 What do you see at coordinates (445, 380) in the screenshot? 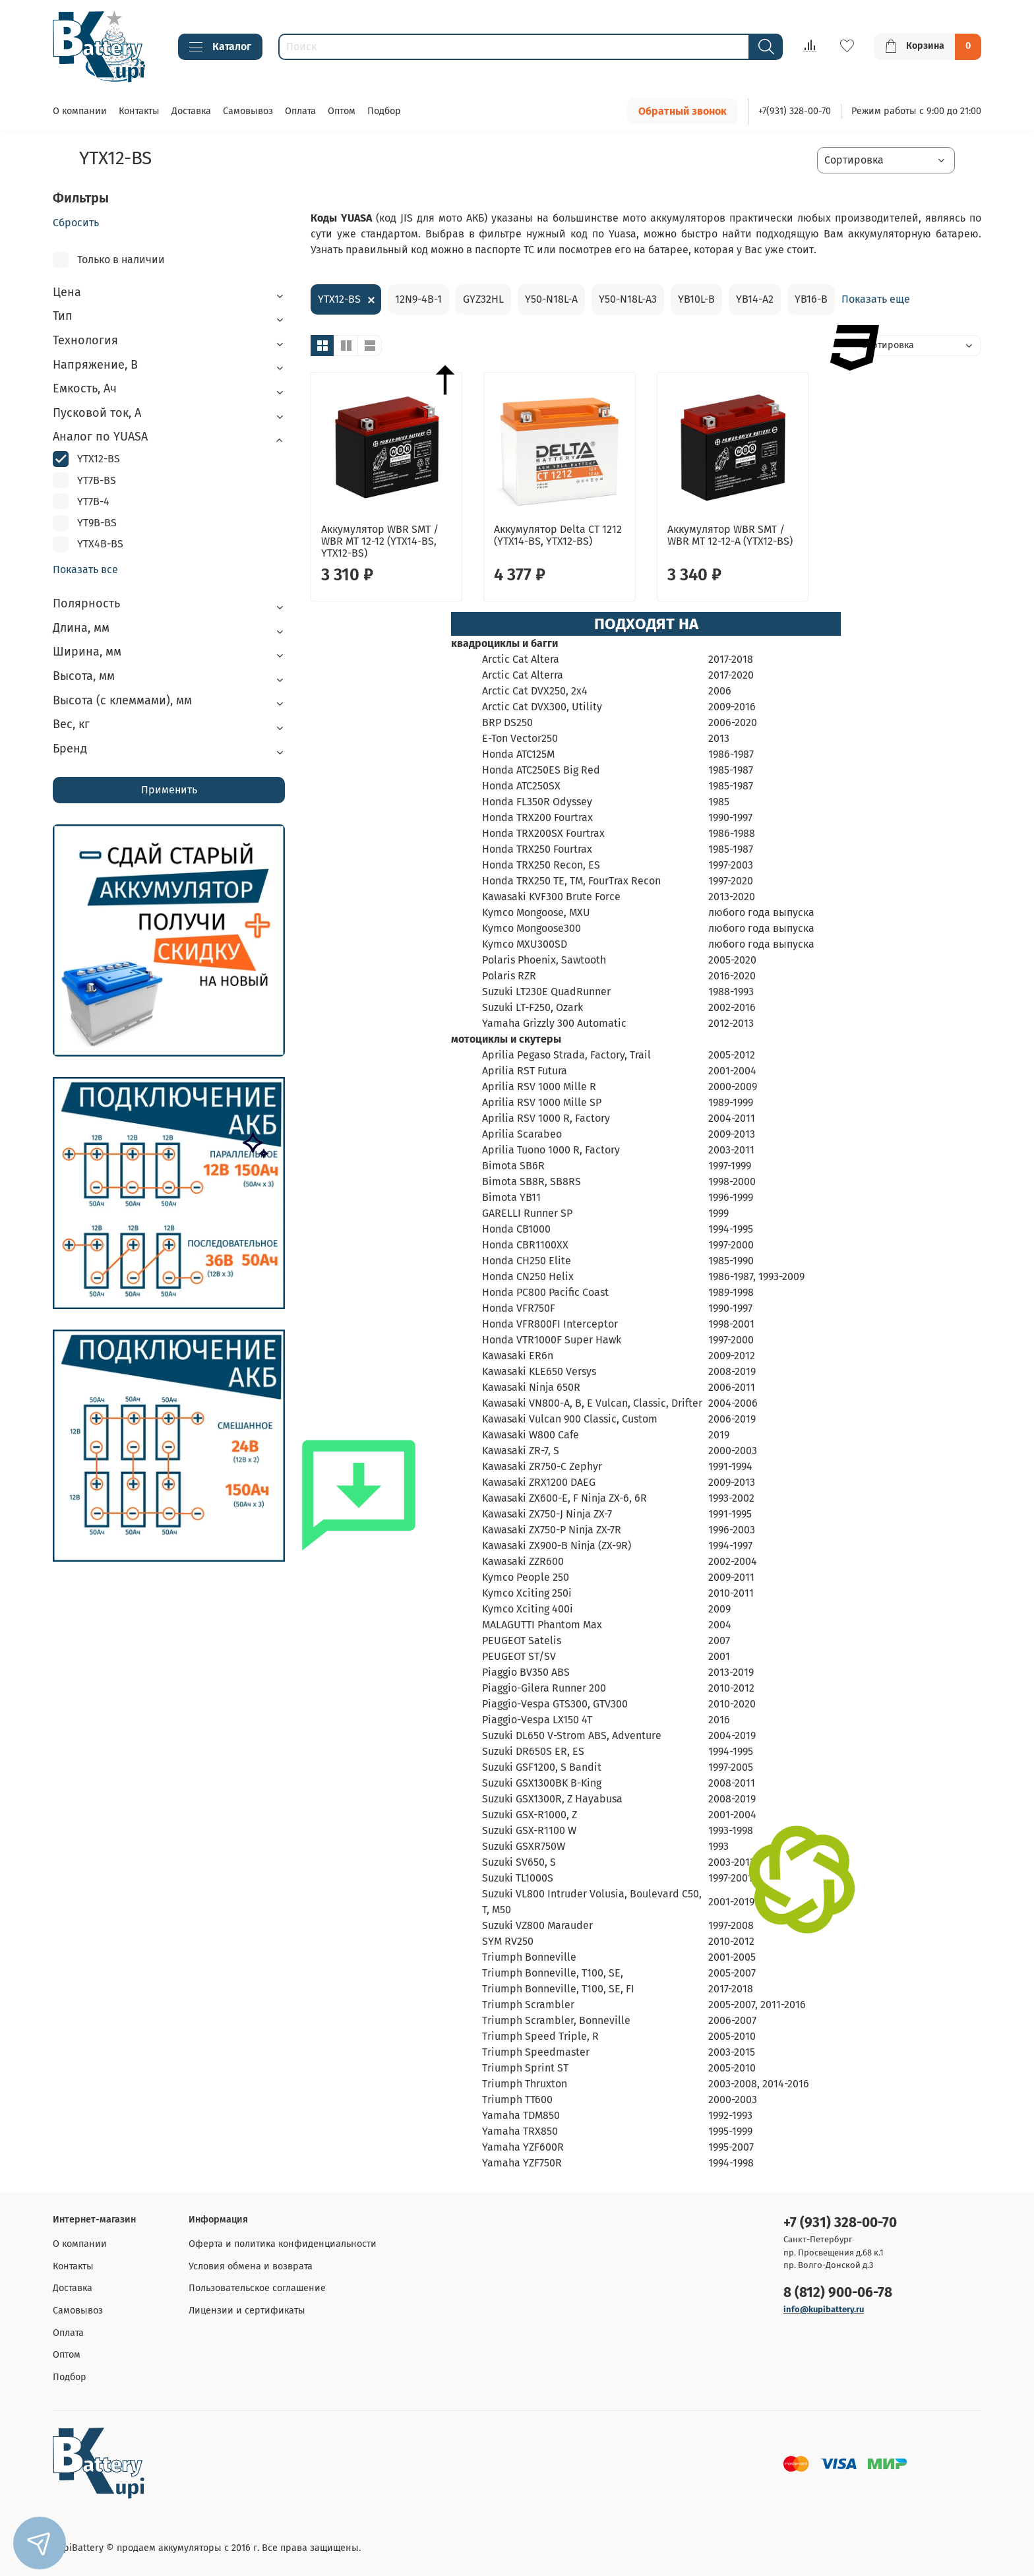
I see `scroll to top of page` at bounding box center [445, 380].